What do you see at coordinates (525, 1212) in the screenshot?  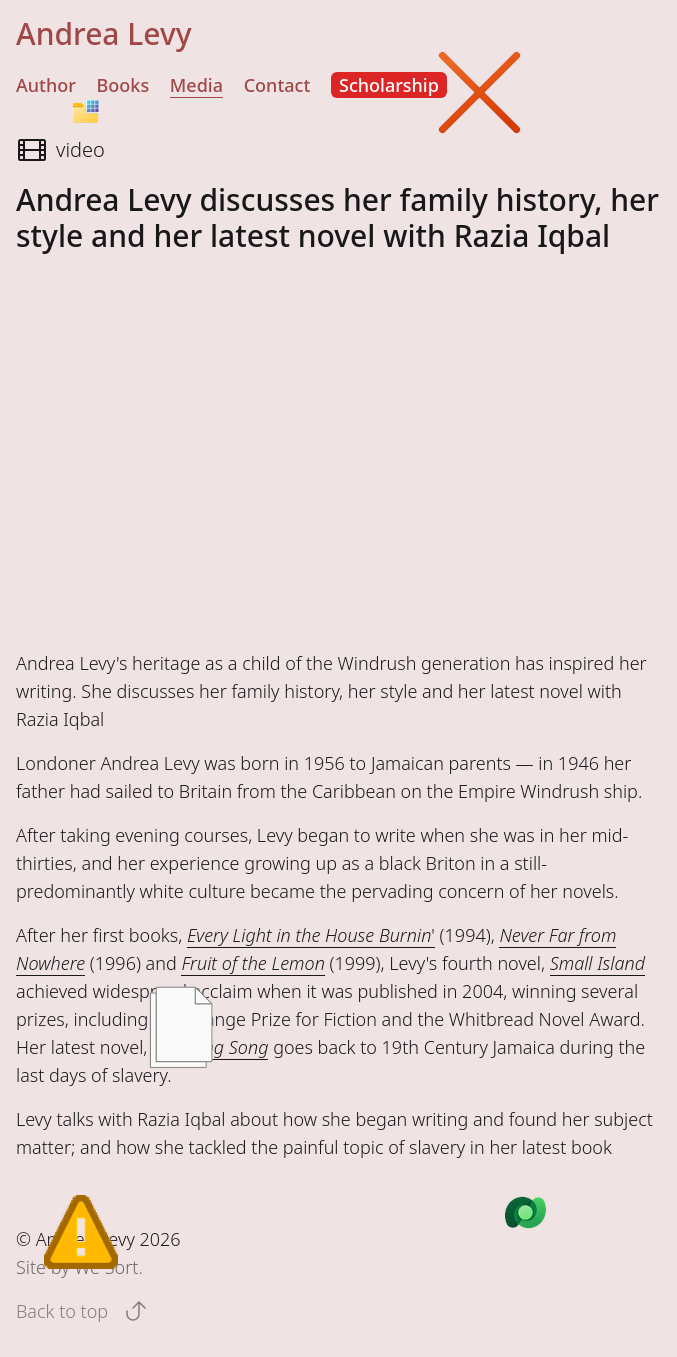 I see `open Microsoft Dataverse app` at bounding box center [525, 1212].